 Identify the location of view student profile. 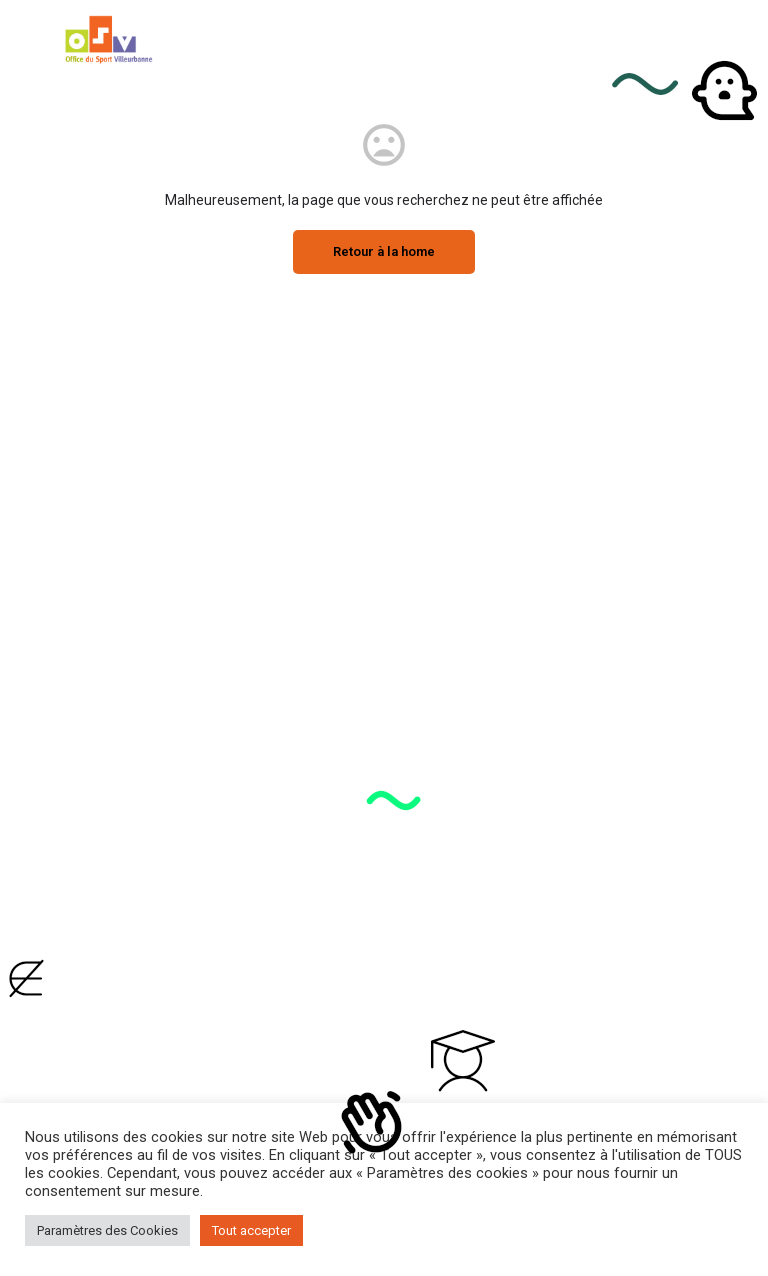
(463, 1062).